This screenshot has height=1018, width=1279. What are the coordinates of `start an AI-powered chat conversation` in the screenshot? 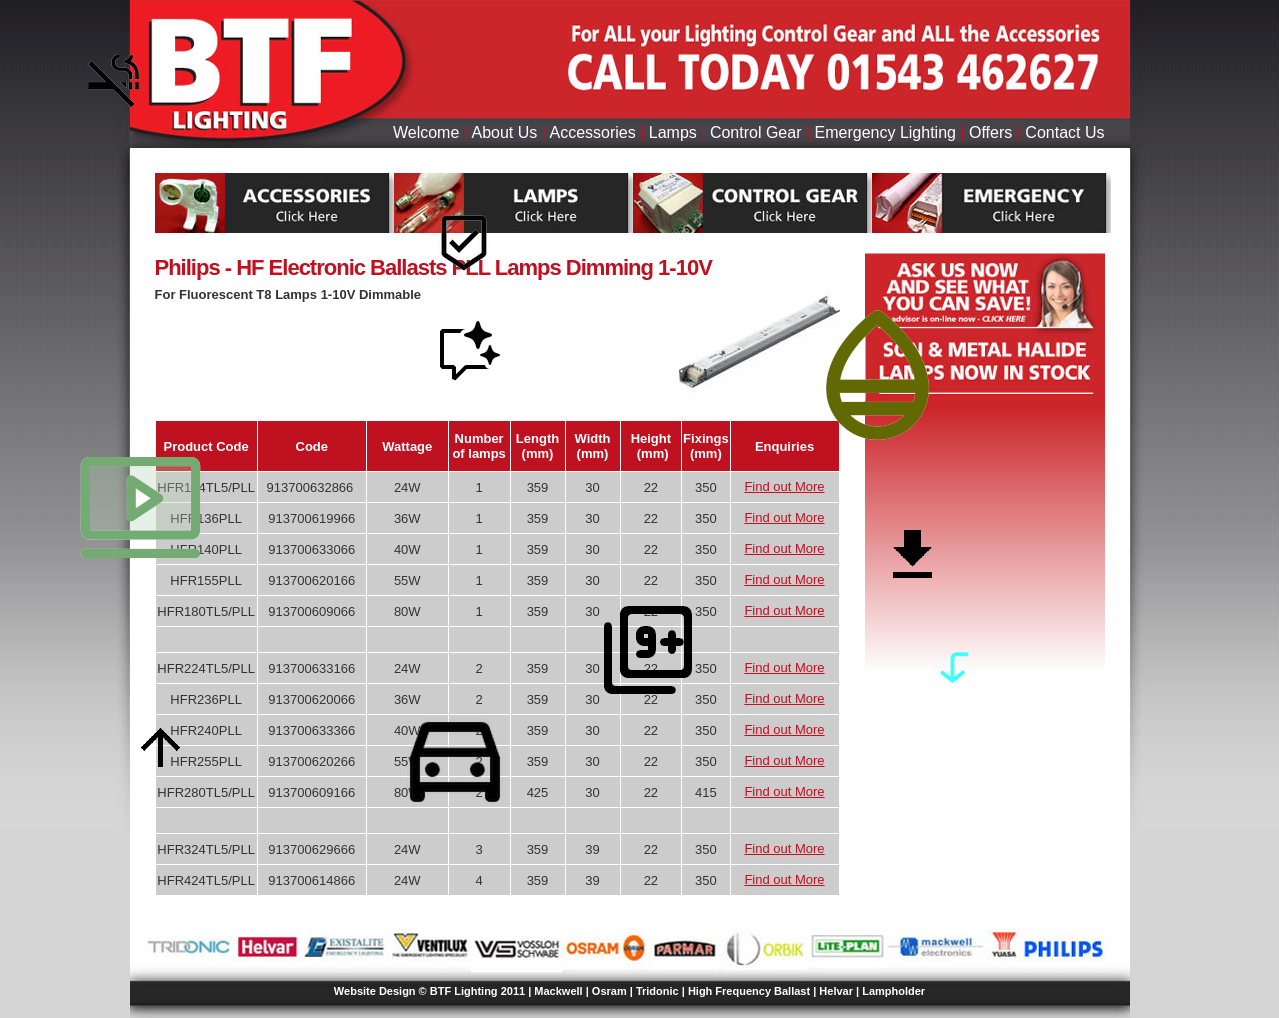 It's located at (468, 353).